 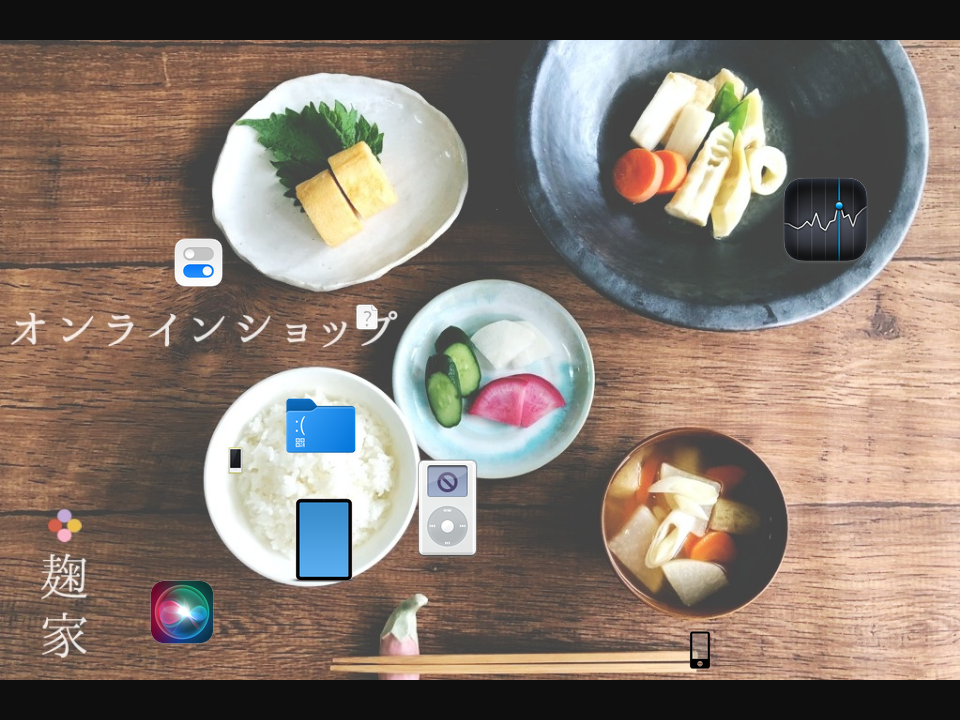 I want to click on indicates an unrecognized file type, so click(x=367, y=317).